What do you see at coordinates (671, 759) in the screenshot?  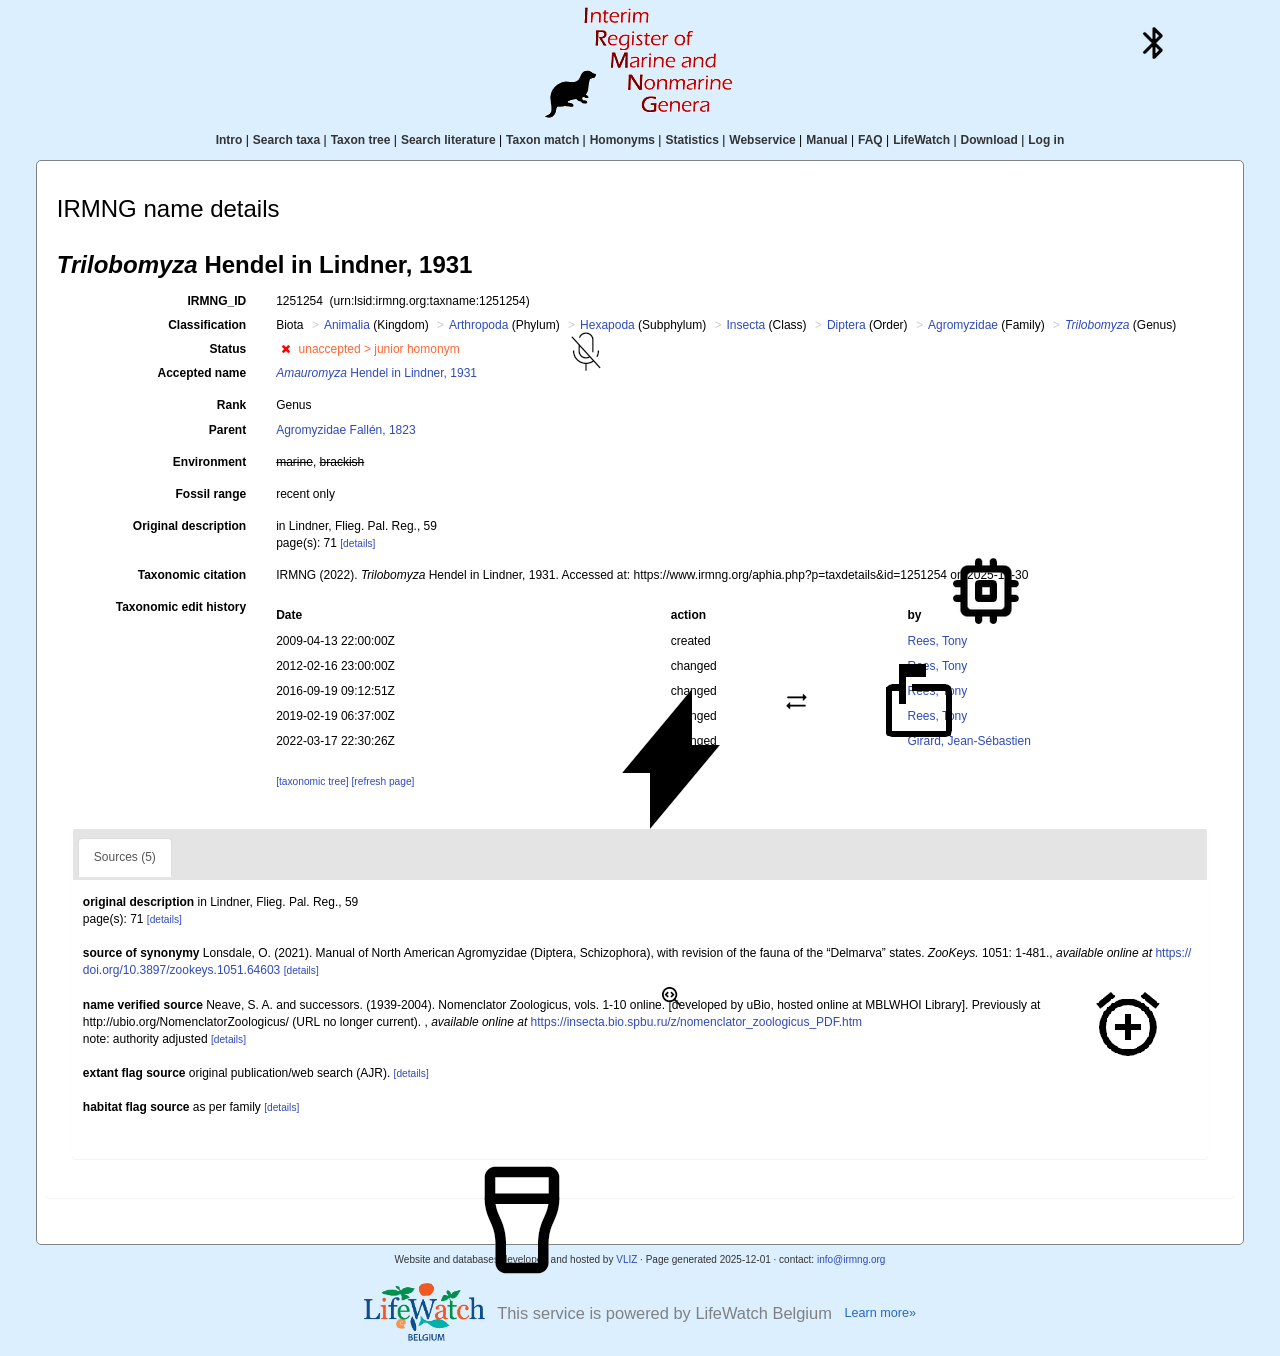 I see `indicates quick actions or instant features` at bounding box center [671, 759].